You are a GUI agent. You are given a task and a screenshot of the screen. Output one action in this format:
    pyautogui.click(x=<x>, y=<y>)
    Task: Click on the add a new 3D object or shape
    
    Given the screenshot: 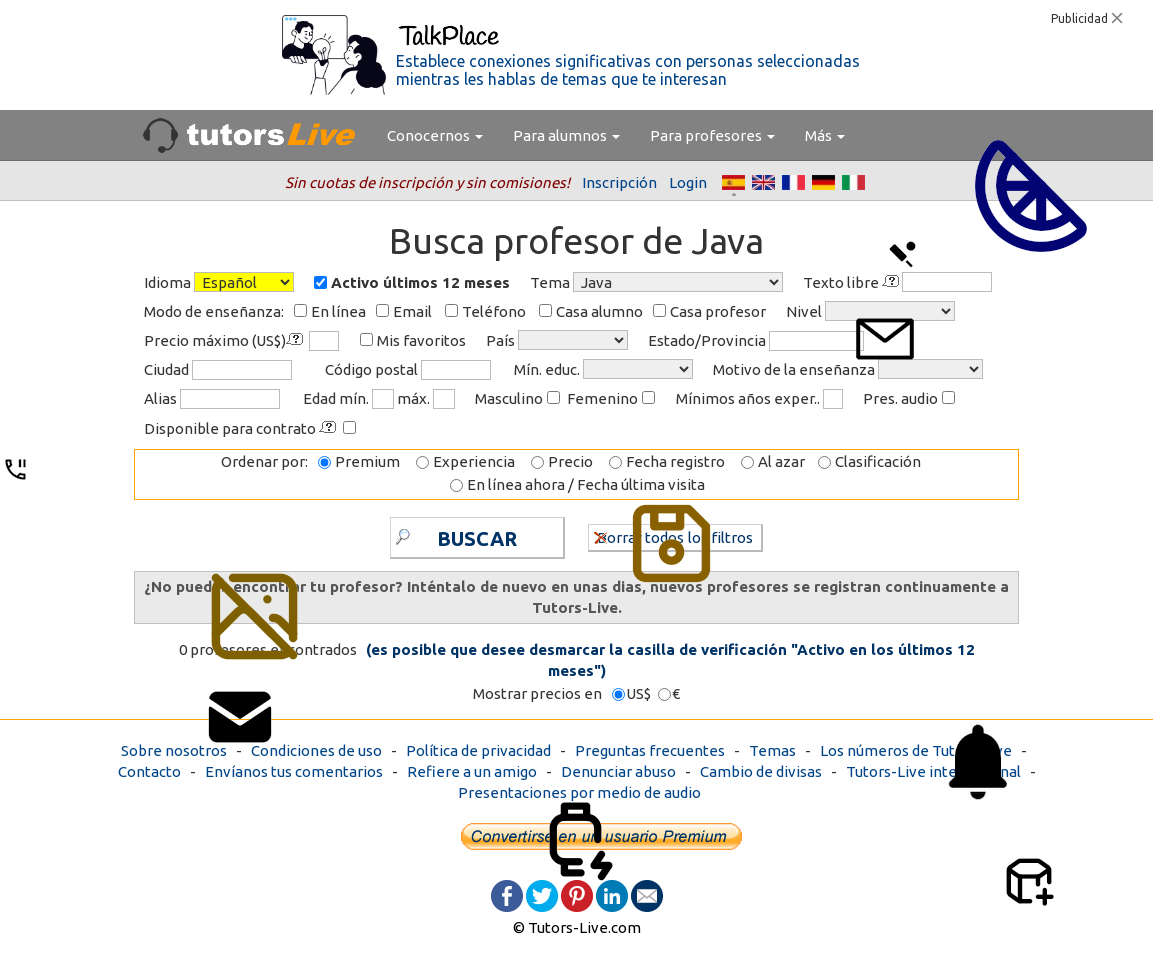 What is the action you would take?
    pyautogui.click(x=1029, y=881)
    